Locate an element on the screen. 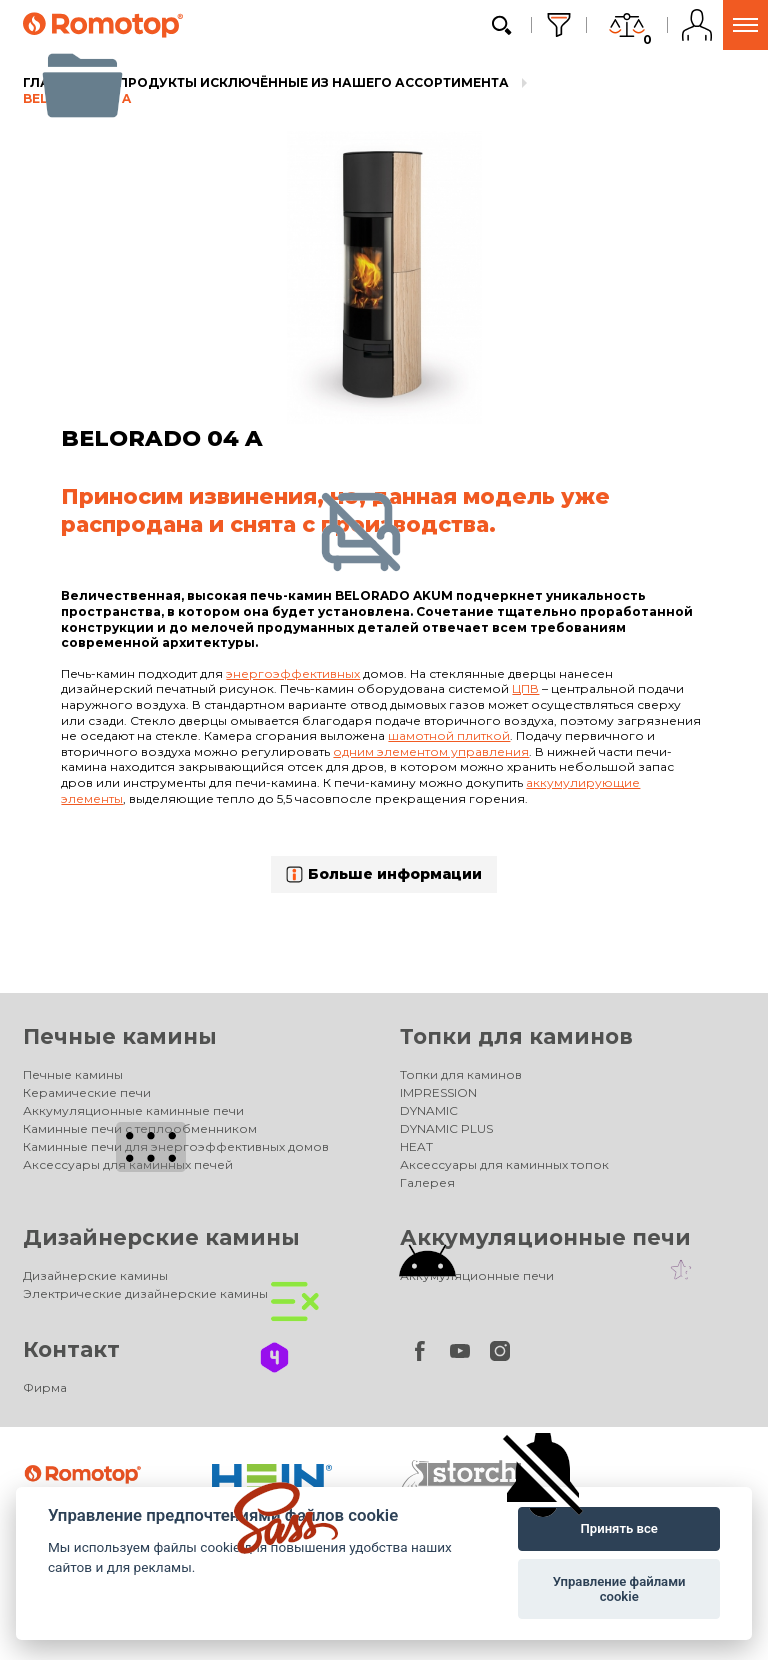 Image resolution: width=768 pixels, height=1660 pixels. android operating system logo is located at coordinates (427, 1260).